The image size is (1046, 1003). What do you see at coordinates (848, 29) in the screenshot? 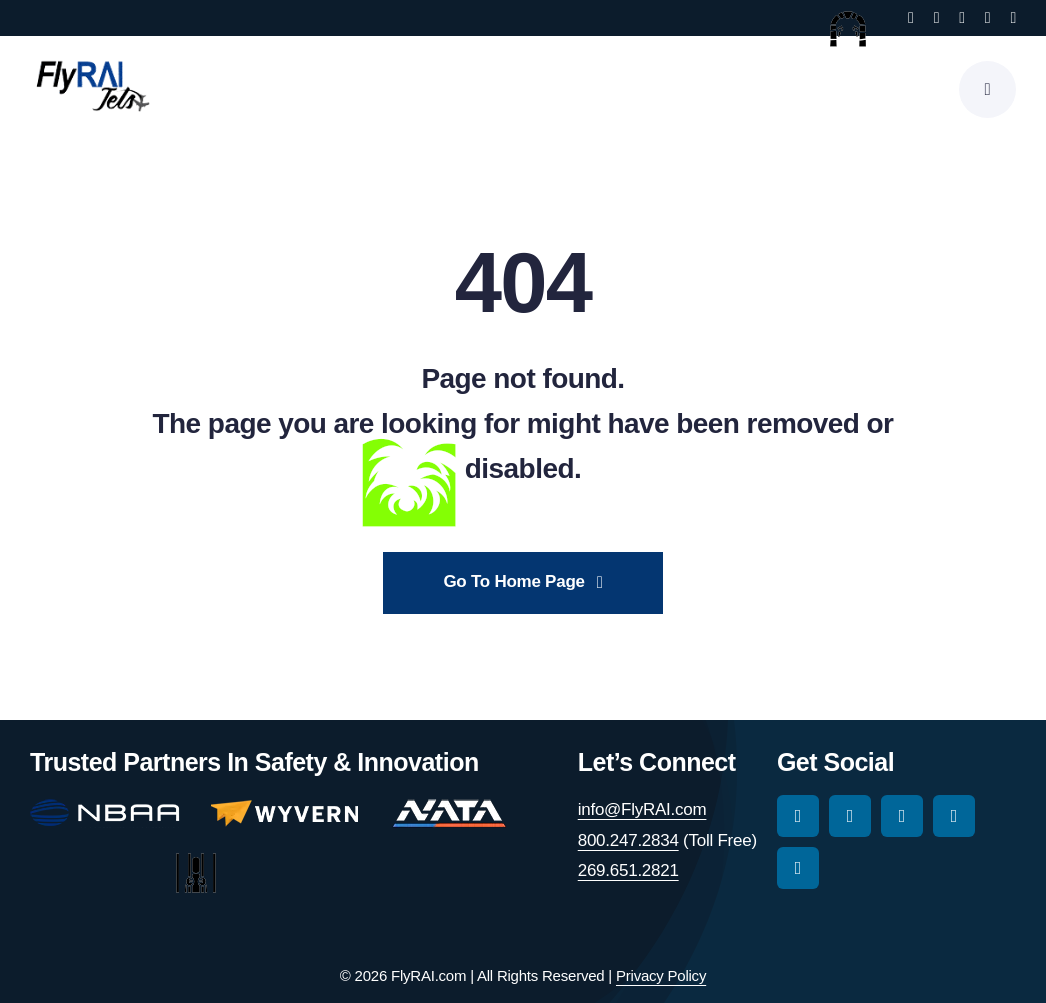
I see `enter a dungeon or underground level` at bounding box center [848, 29].